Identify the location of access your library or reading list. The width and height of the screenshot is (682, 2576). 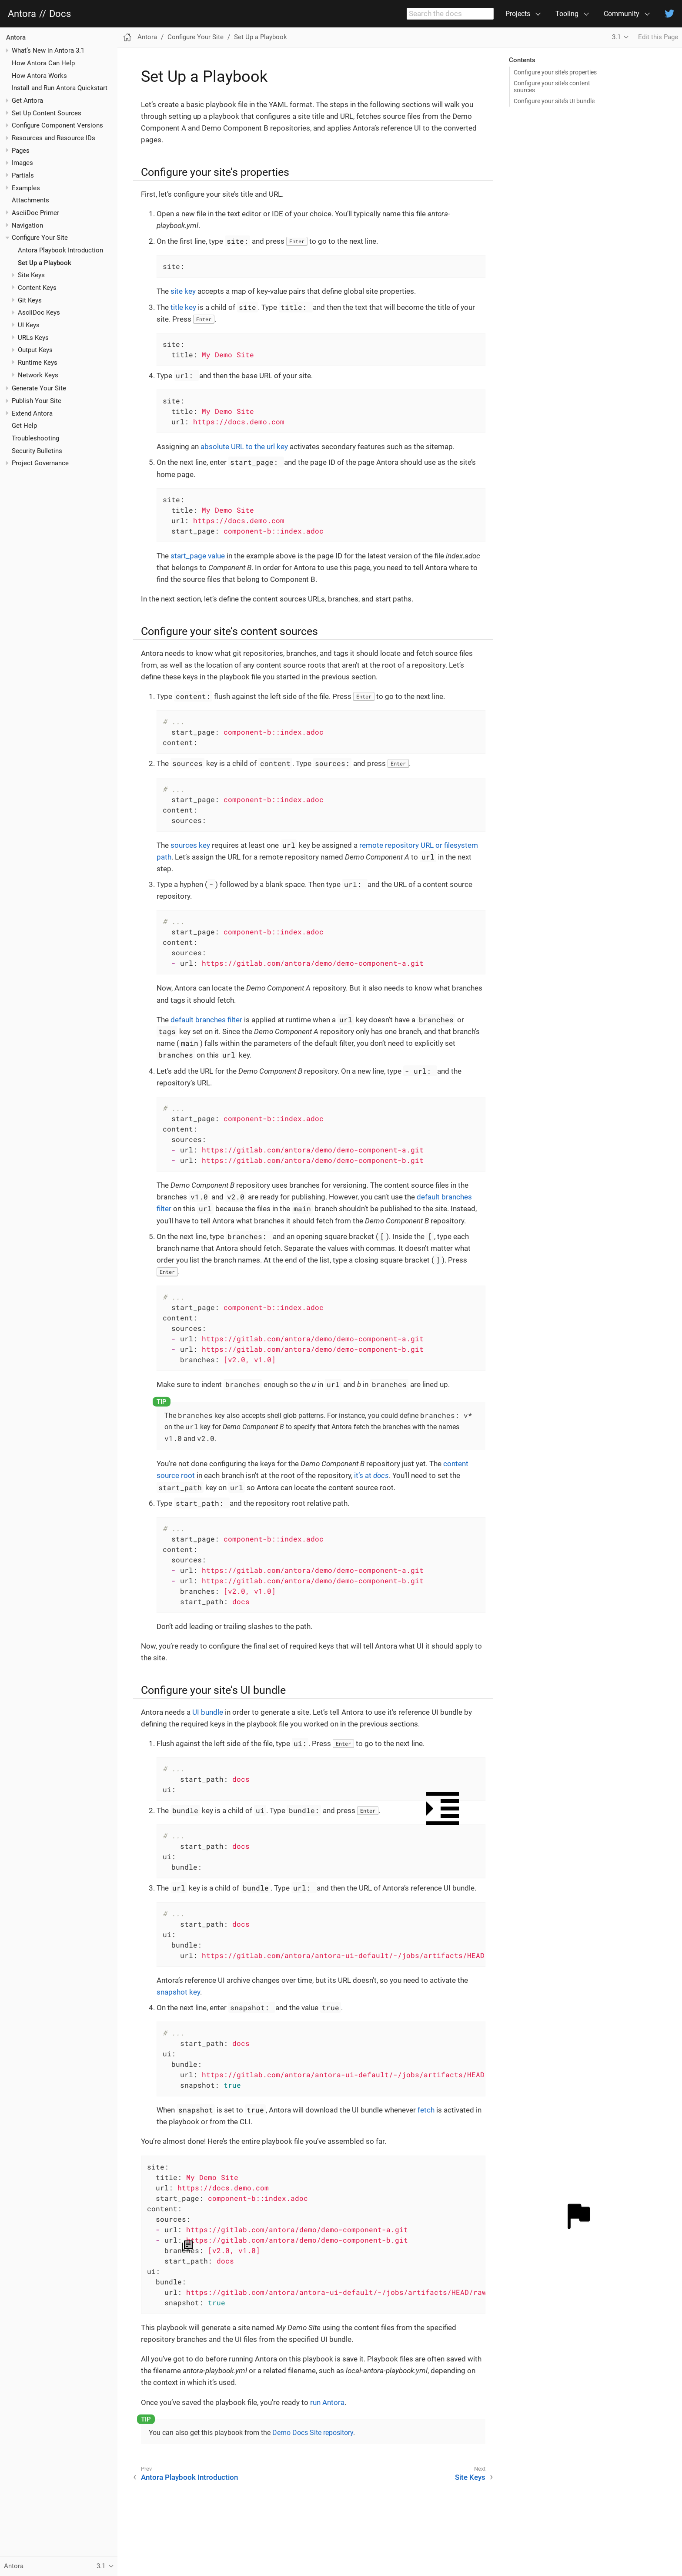
(187, 2246).